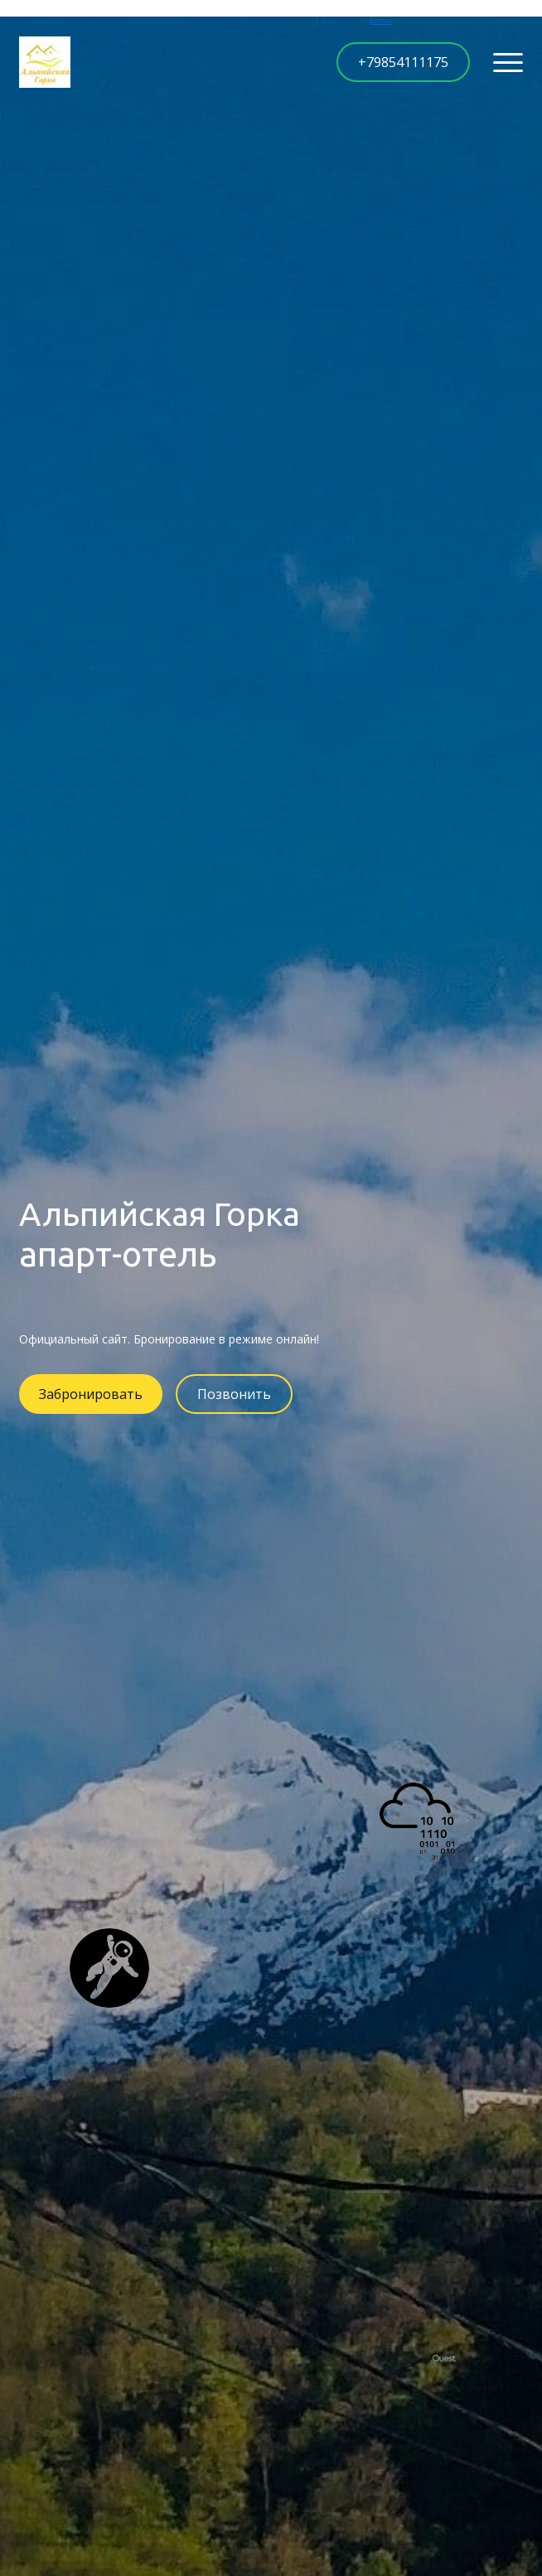  What do you see at coordinates (109, 1968) in the screenshot?
I see `open the Grav CMS website or application` at bounding box center [109, 1968].